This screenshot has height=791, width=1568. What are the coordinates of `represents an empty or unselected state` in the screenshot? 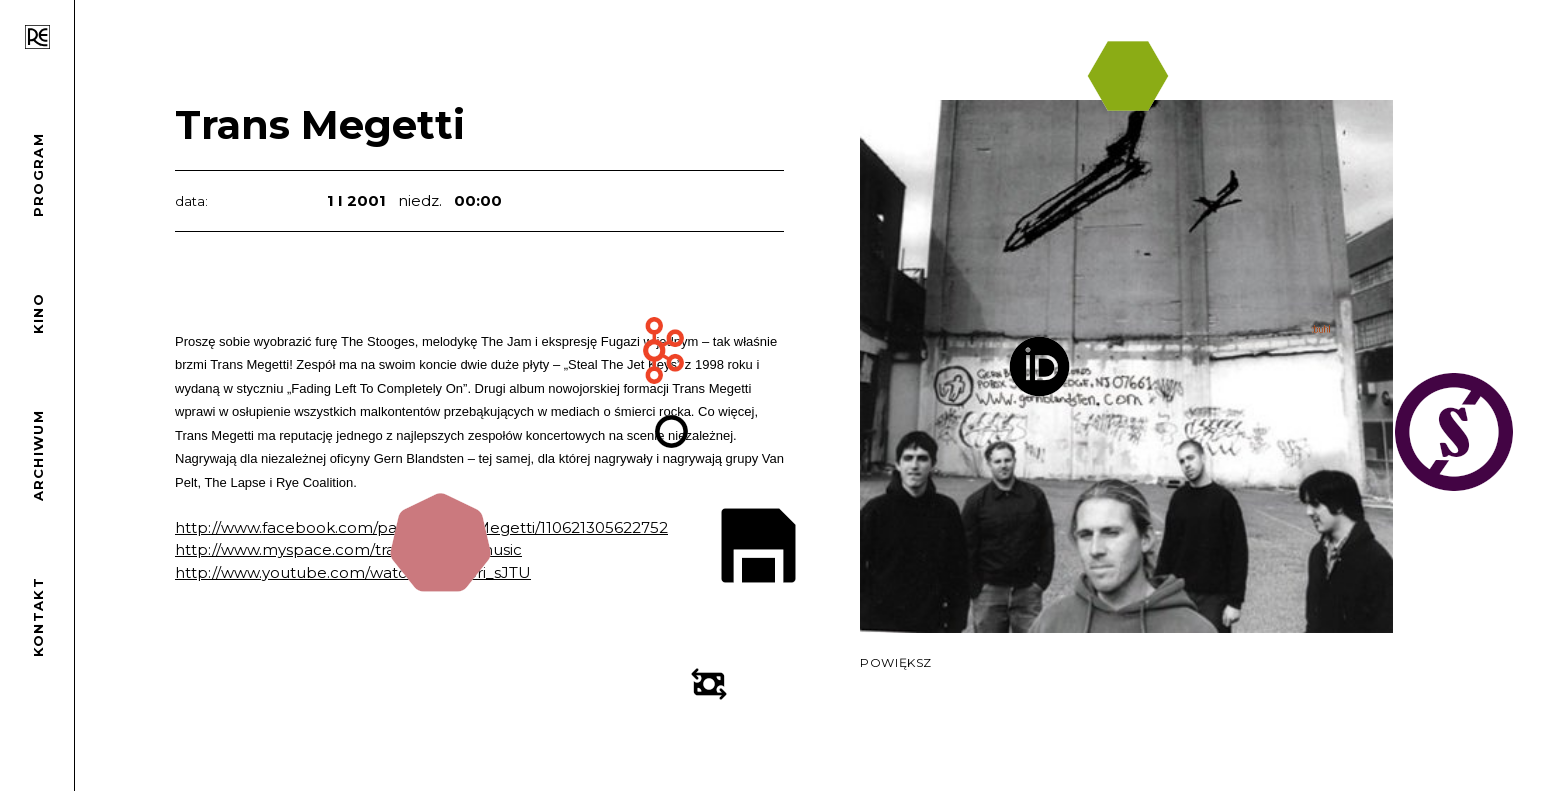 It's located at (671, 431).